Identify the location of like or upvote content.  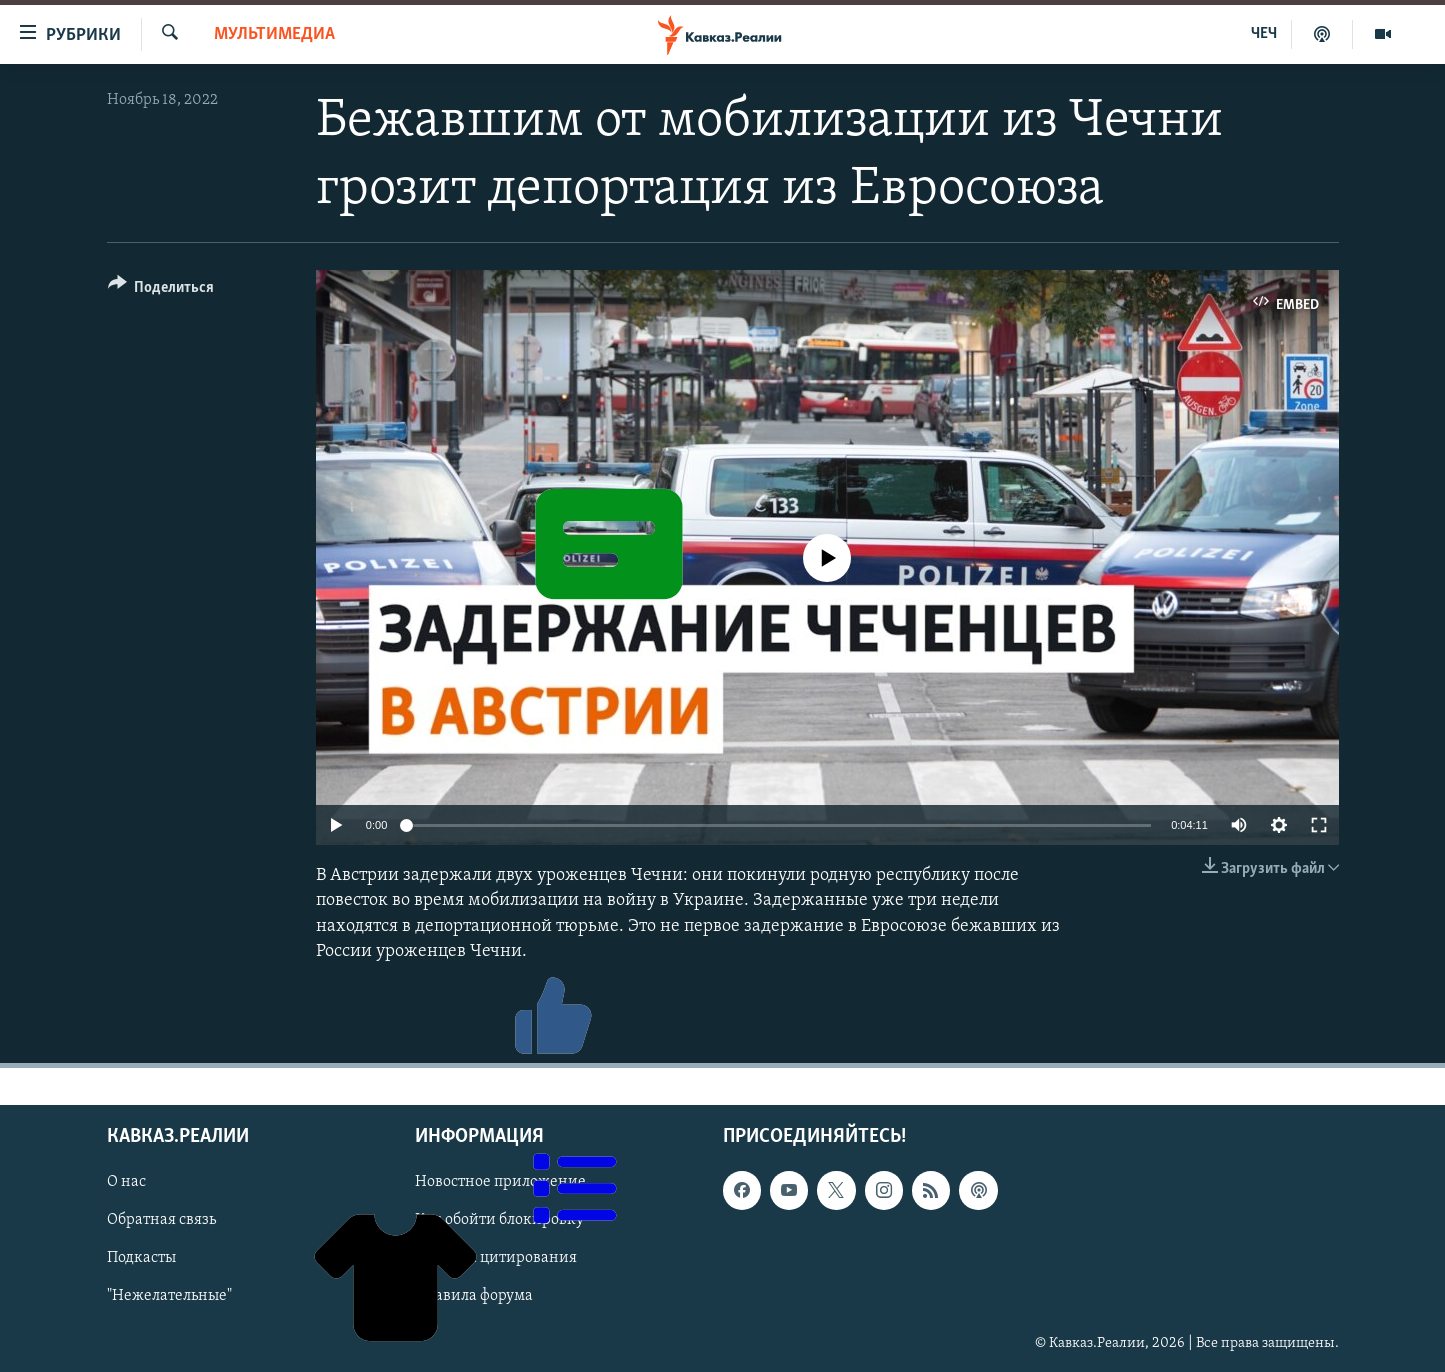
(553, 1015).